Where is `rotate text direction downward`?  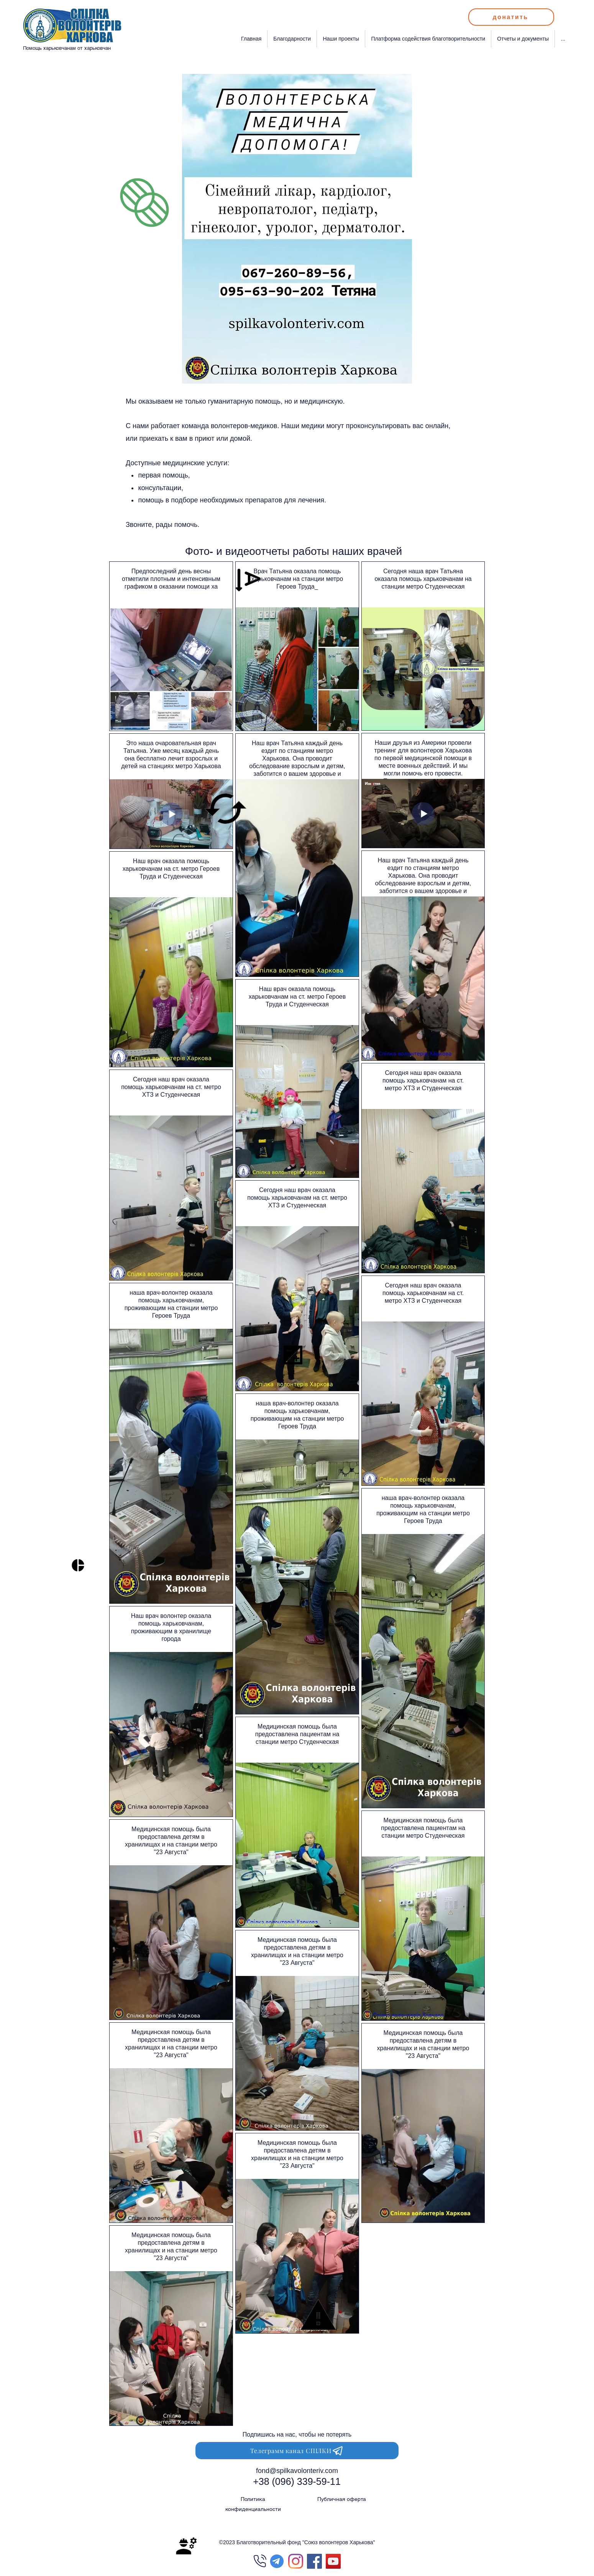
rotate text direction downward is located at coordinates (248, 580).